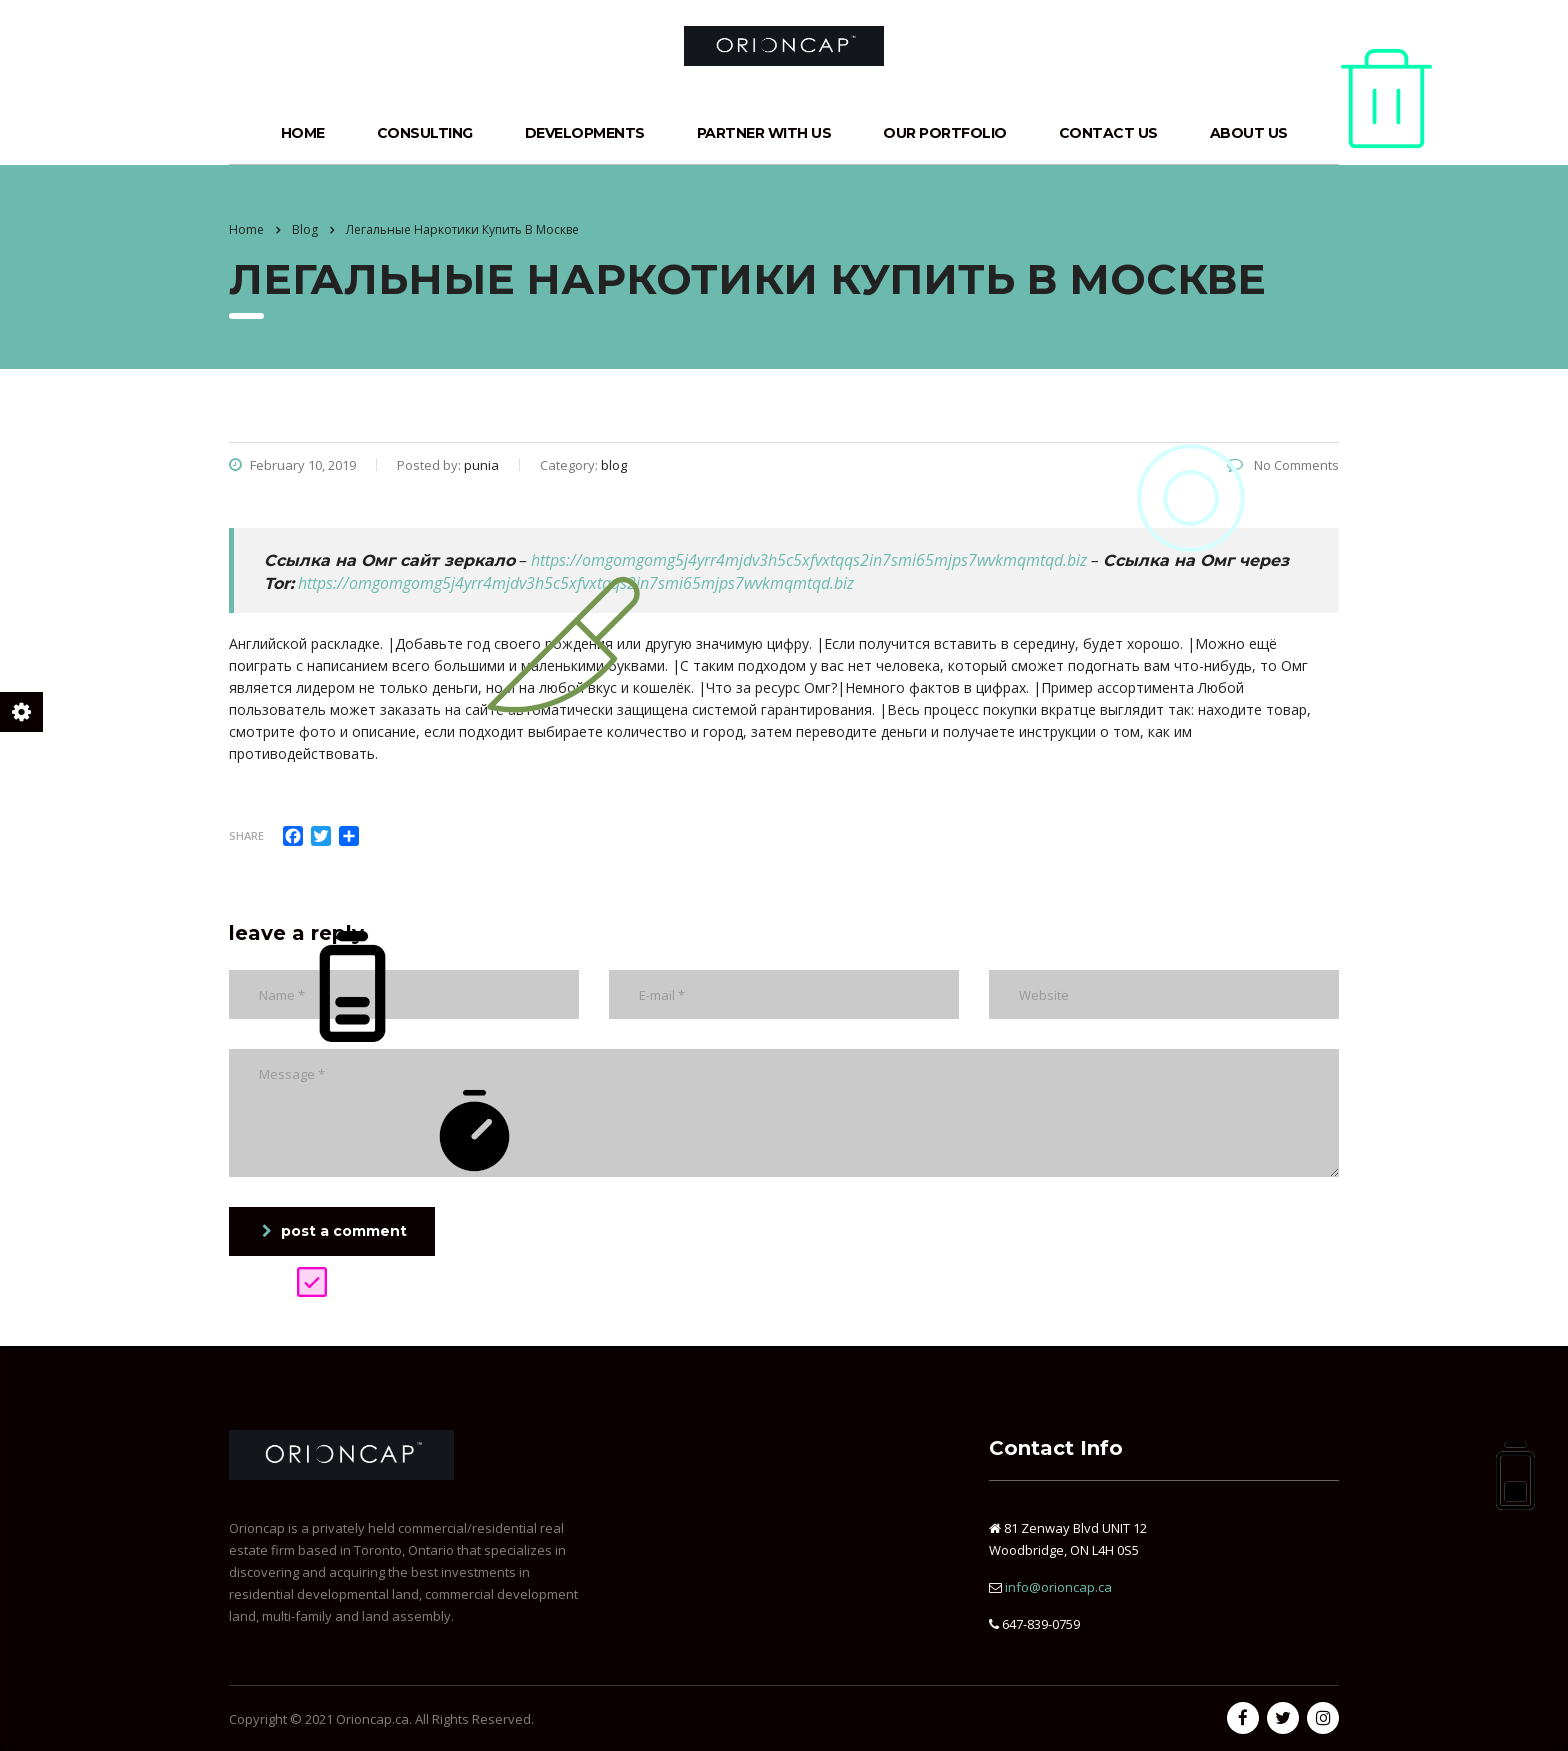 Image resolution: width=1568 pixels, height=1751 pixels. What do you see at coordinates (312, 1282) in the screenshot?
I see `mark task as complete` at bounding box center [312, 1282].